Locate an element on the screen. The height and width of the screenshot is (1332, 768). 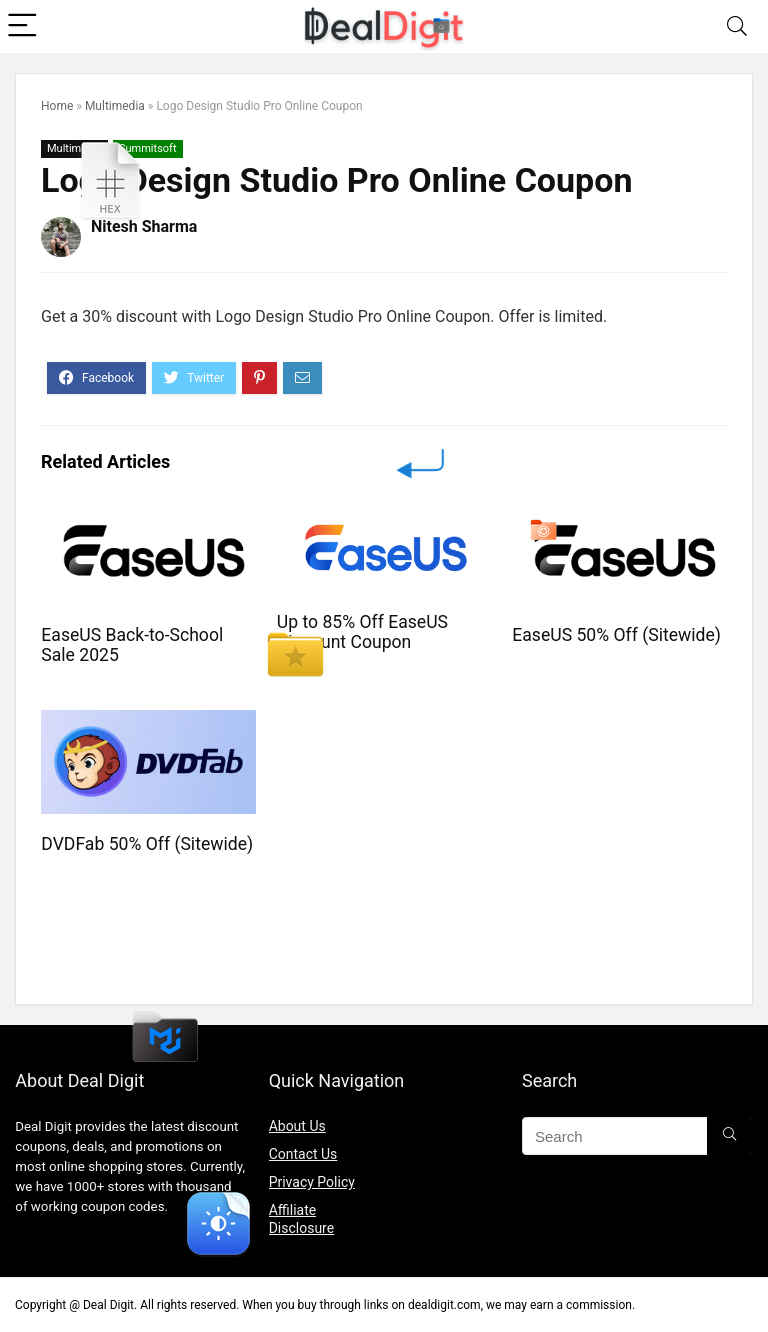
reply to an email message is located at coordinates (419, 463).